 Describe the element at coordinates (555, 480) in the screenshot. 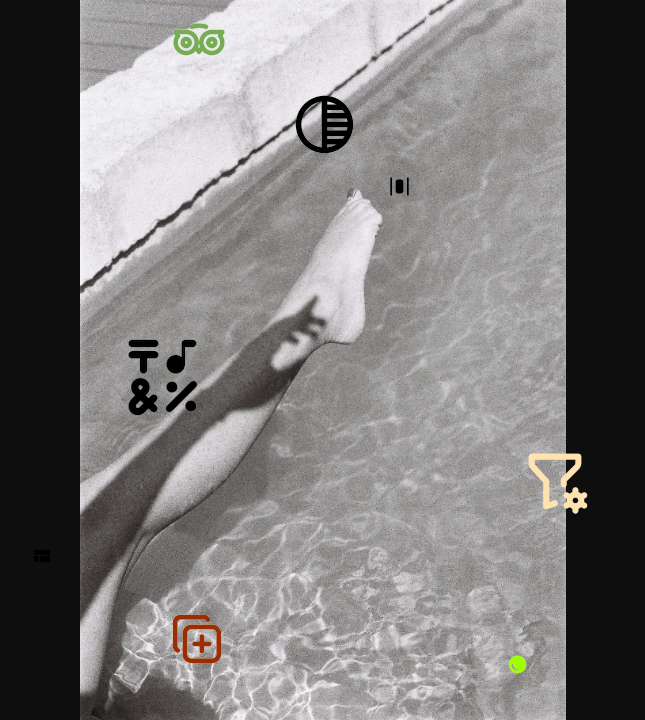

I see `configure filter settings` at that location.